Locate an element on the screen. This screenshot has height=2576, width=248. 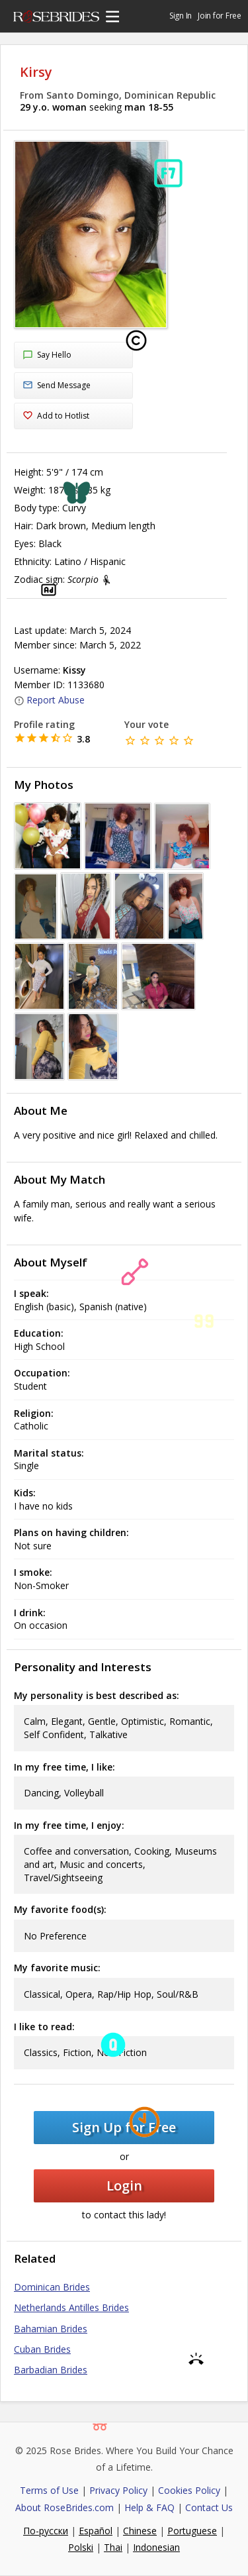
indicates sponsored or advertising content is located at coordinates (48, 590).